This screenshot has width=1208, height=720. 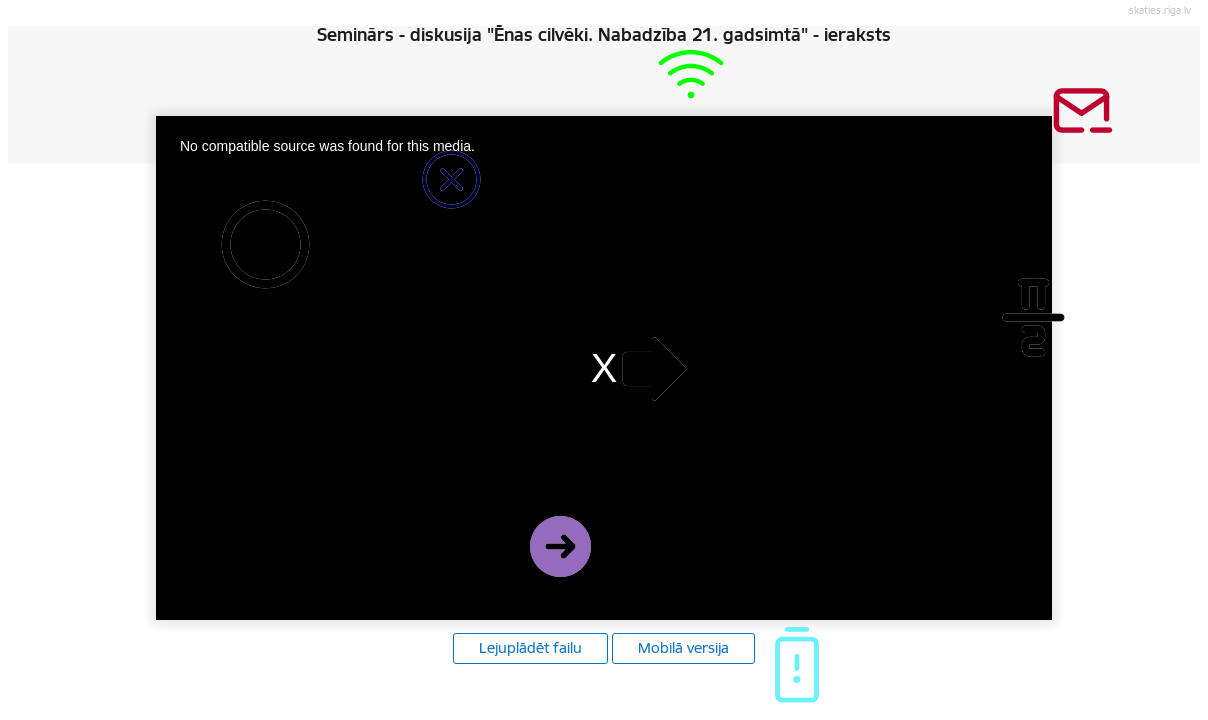 What do you see at coordinates (691, 73) in the screenshot?
I see `indicates strong wifi connection` at bounding box center [691, 73].